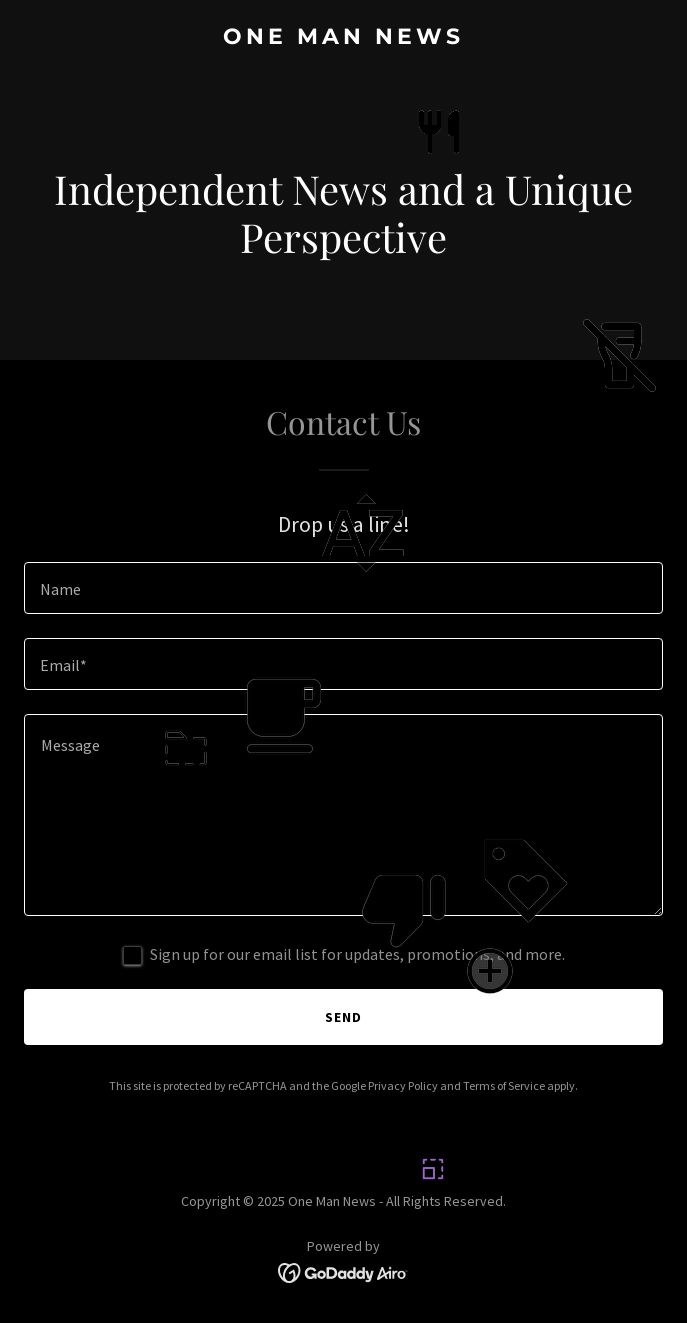  Describe the element at coordinates (619, 355) in the screenshot. I see `no alcohol allowed` at that location.